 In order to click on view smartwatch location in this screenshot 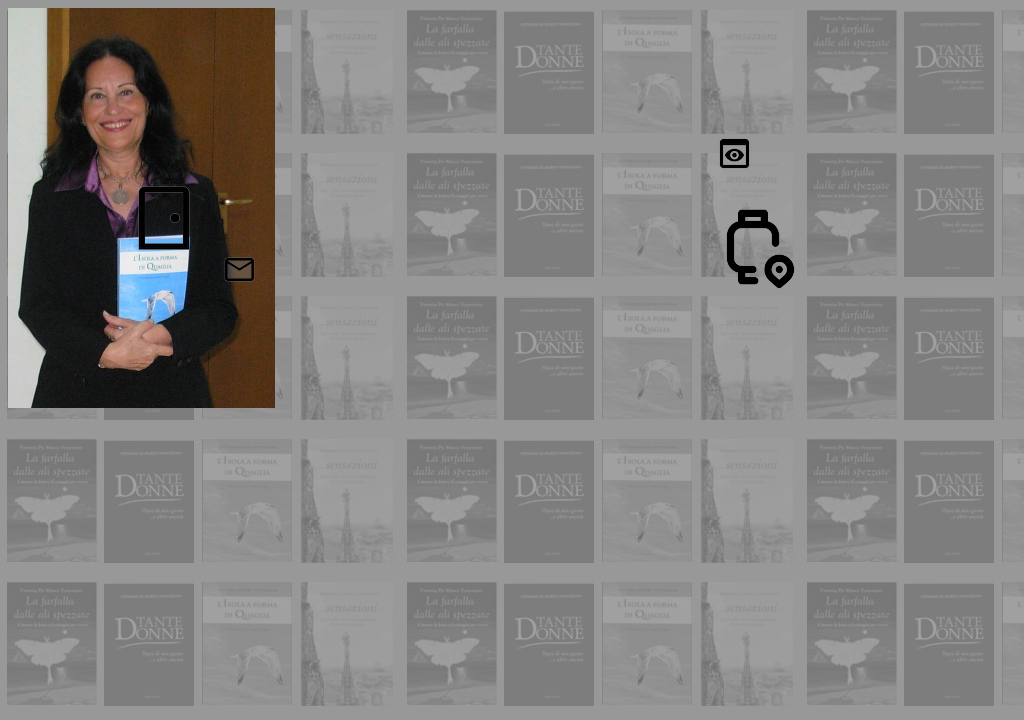, I will do `click(753, 247)`.